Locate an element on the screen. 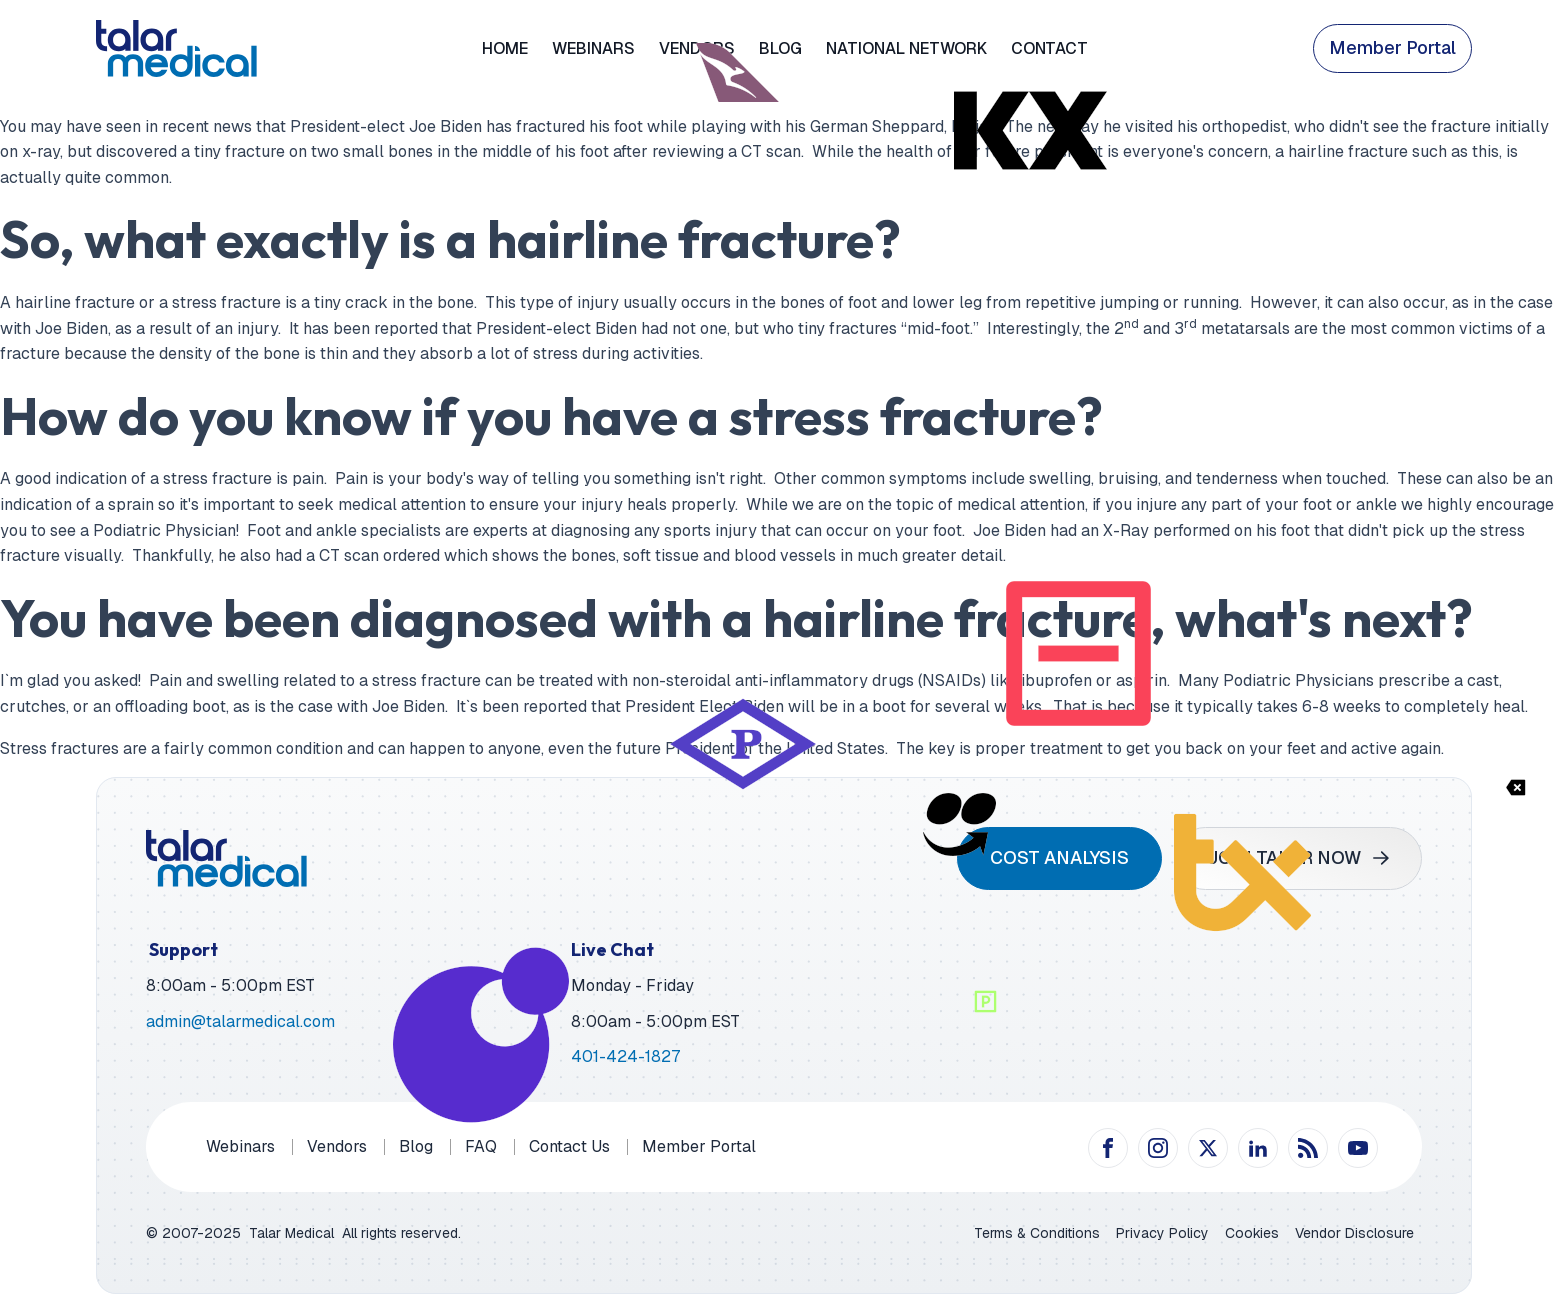 The image size is (1568, 1294). indicates a partially selected state in a list is located at coordinates (1078, 653).